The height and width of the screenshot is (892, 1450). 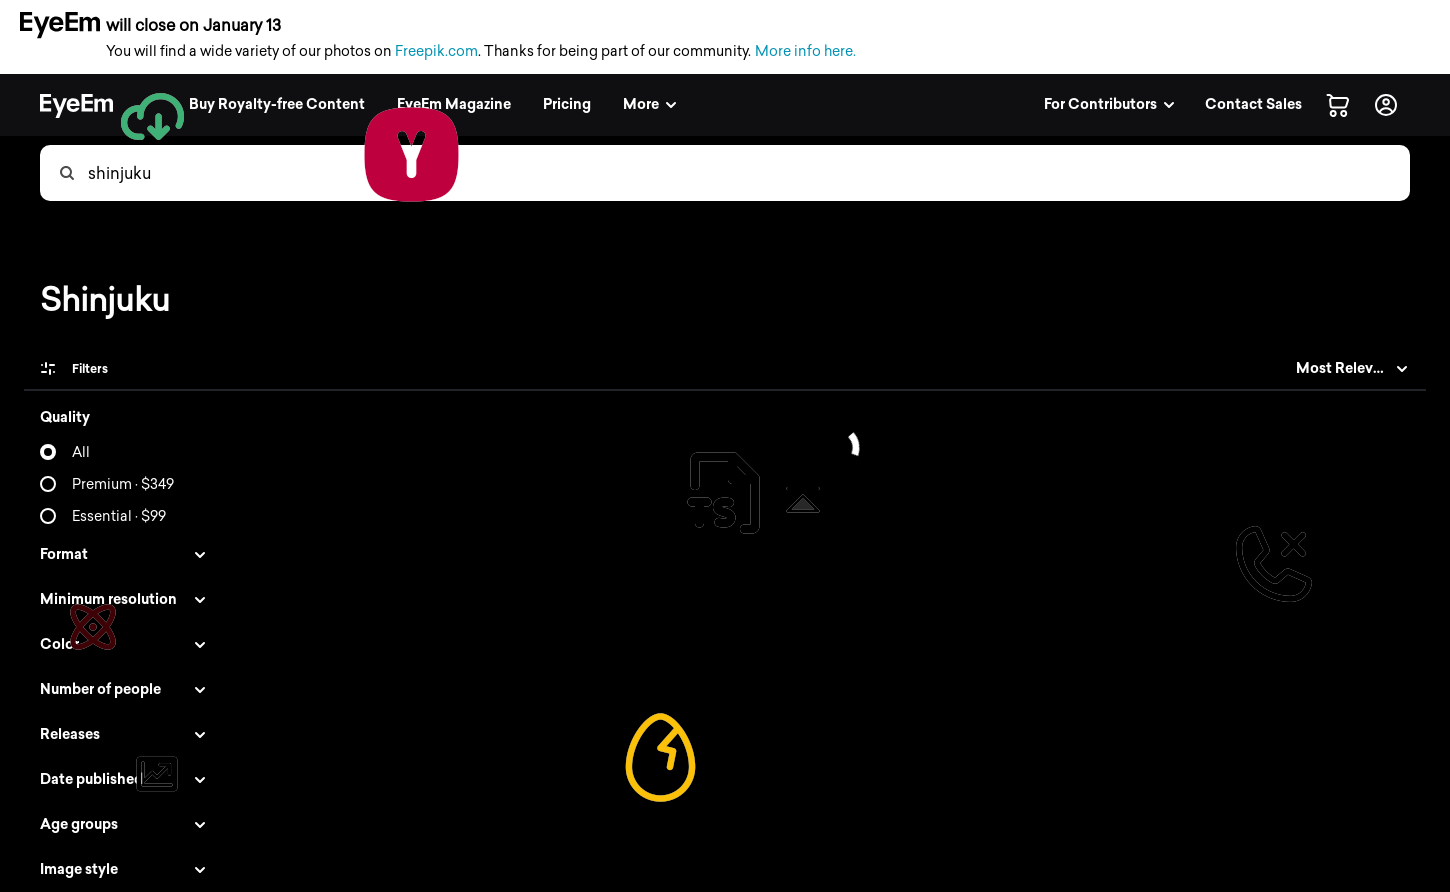 What do you see at coordinates (411, 154) in the screenshot?
I see `represents the letter Y in a menu or keyboard interface` at bounding box center [411, 154].